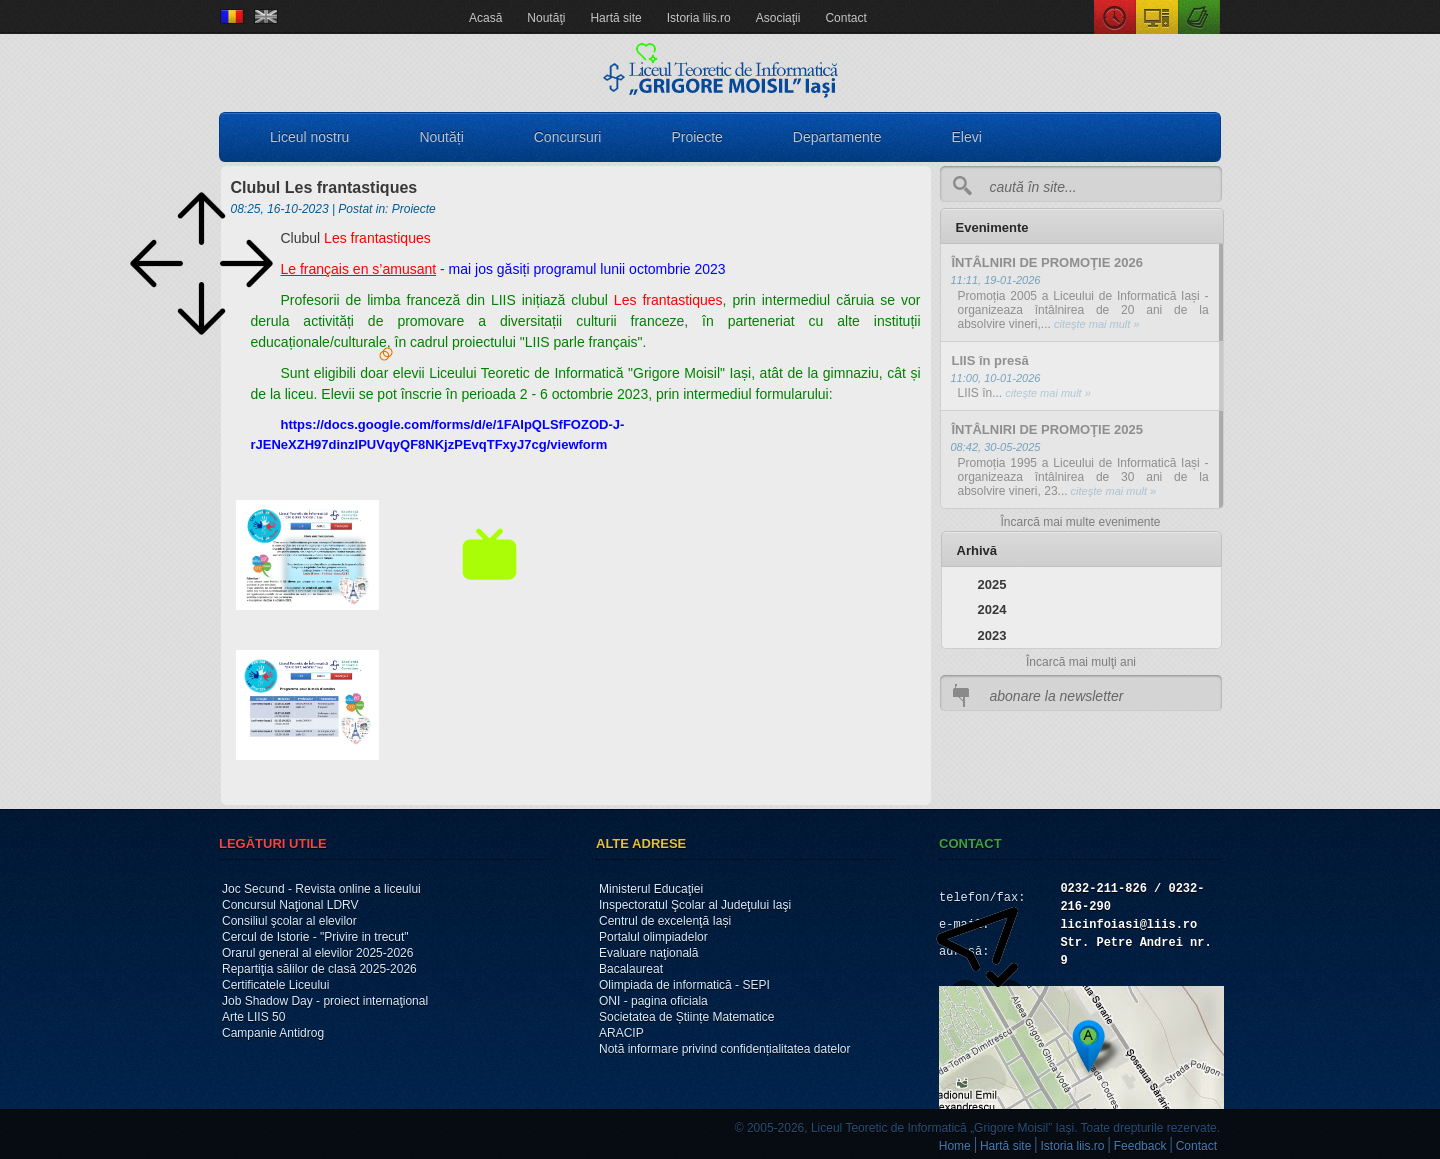 This screenshot has width=1440, height=1159. I want to click on access tv or display settings, so click(489, 555).